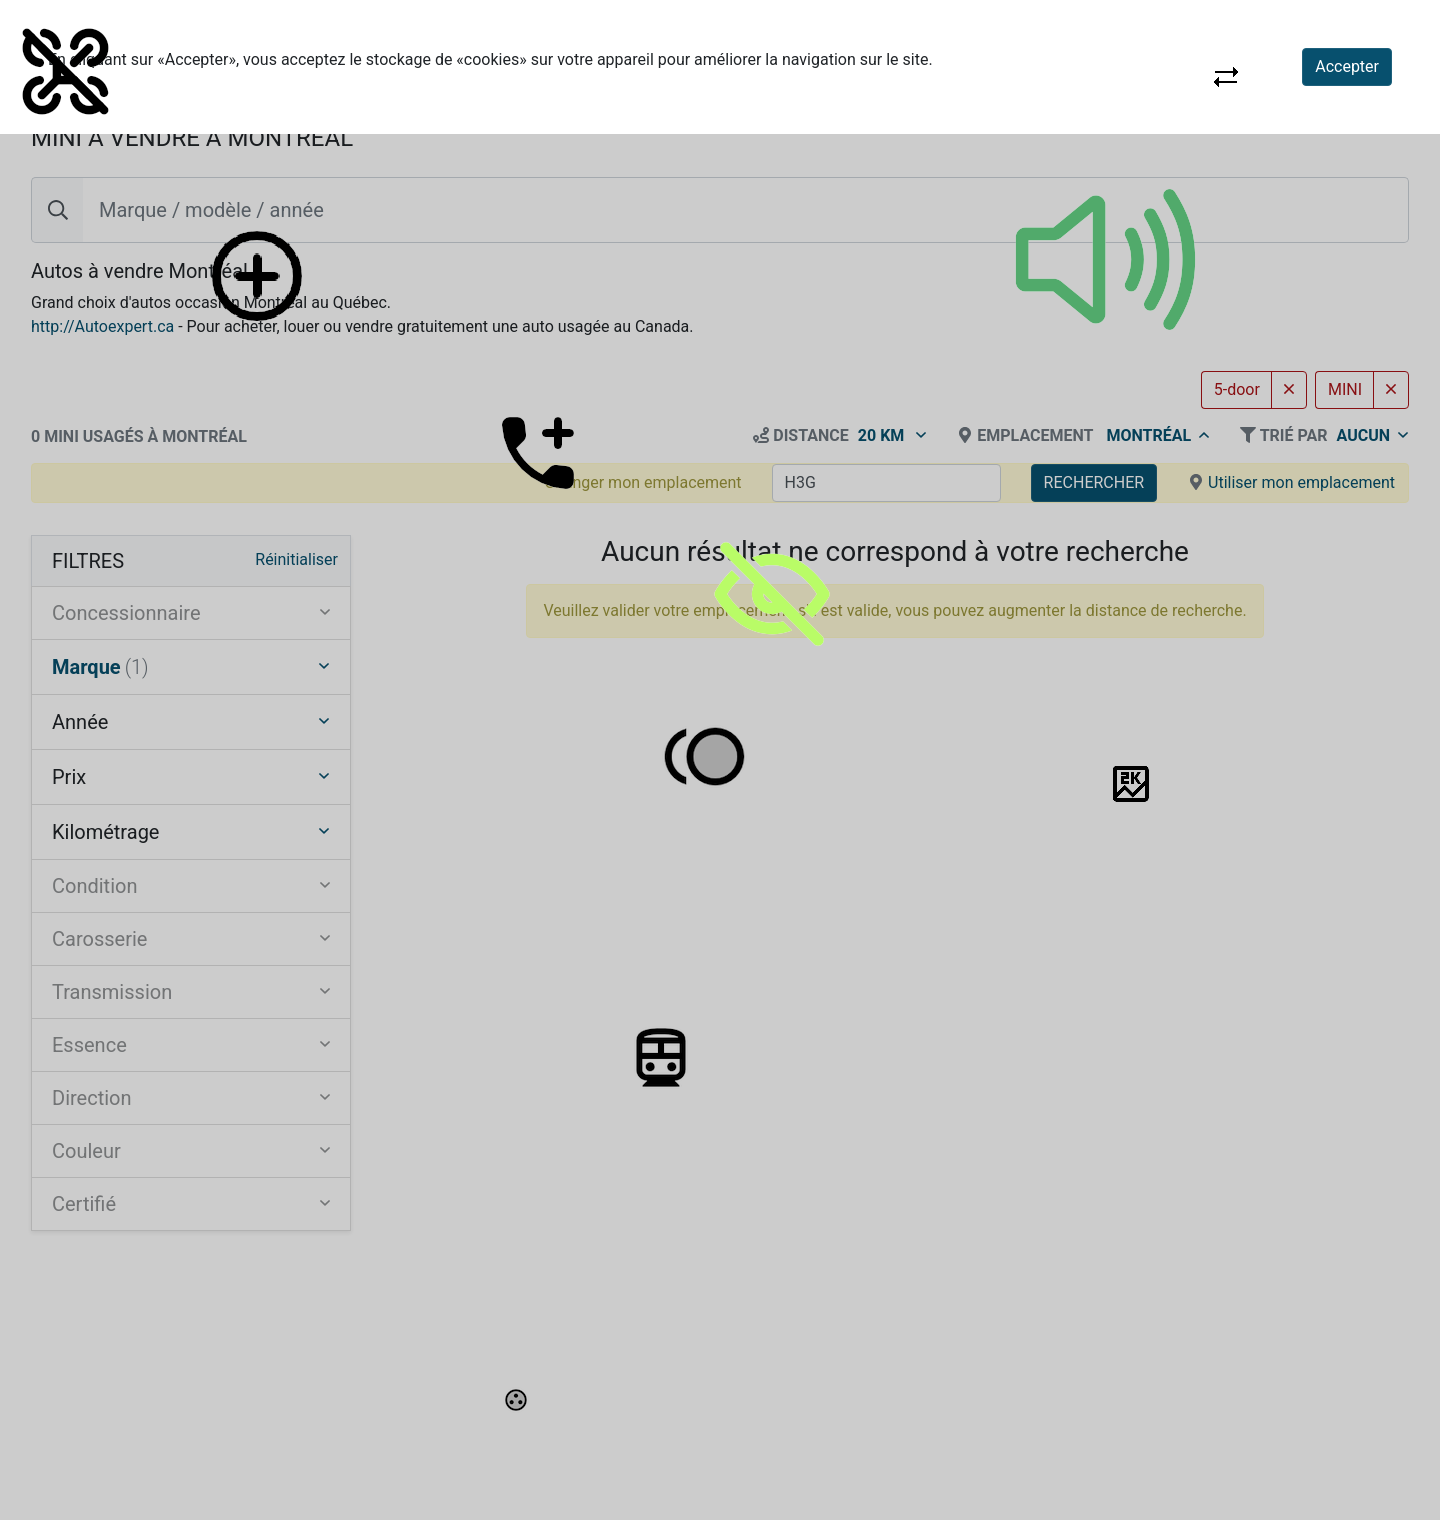  I want to click on get subway or metro directions, so click(661, 1059).